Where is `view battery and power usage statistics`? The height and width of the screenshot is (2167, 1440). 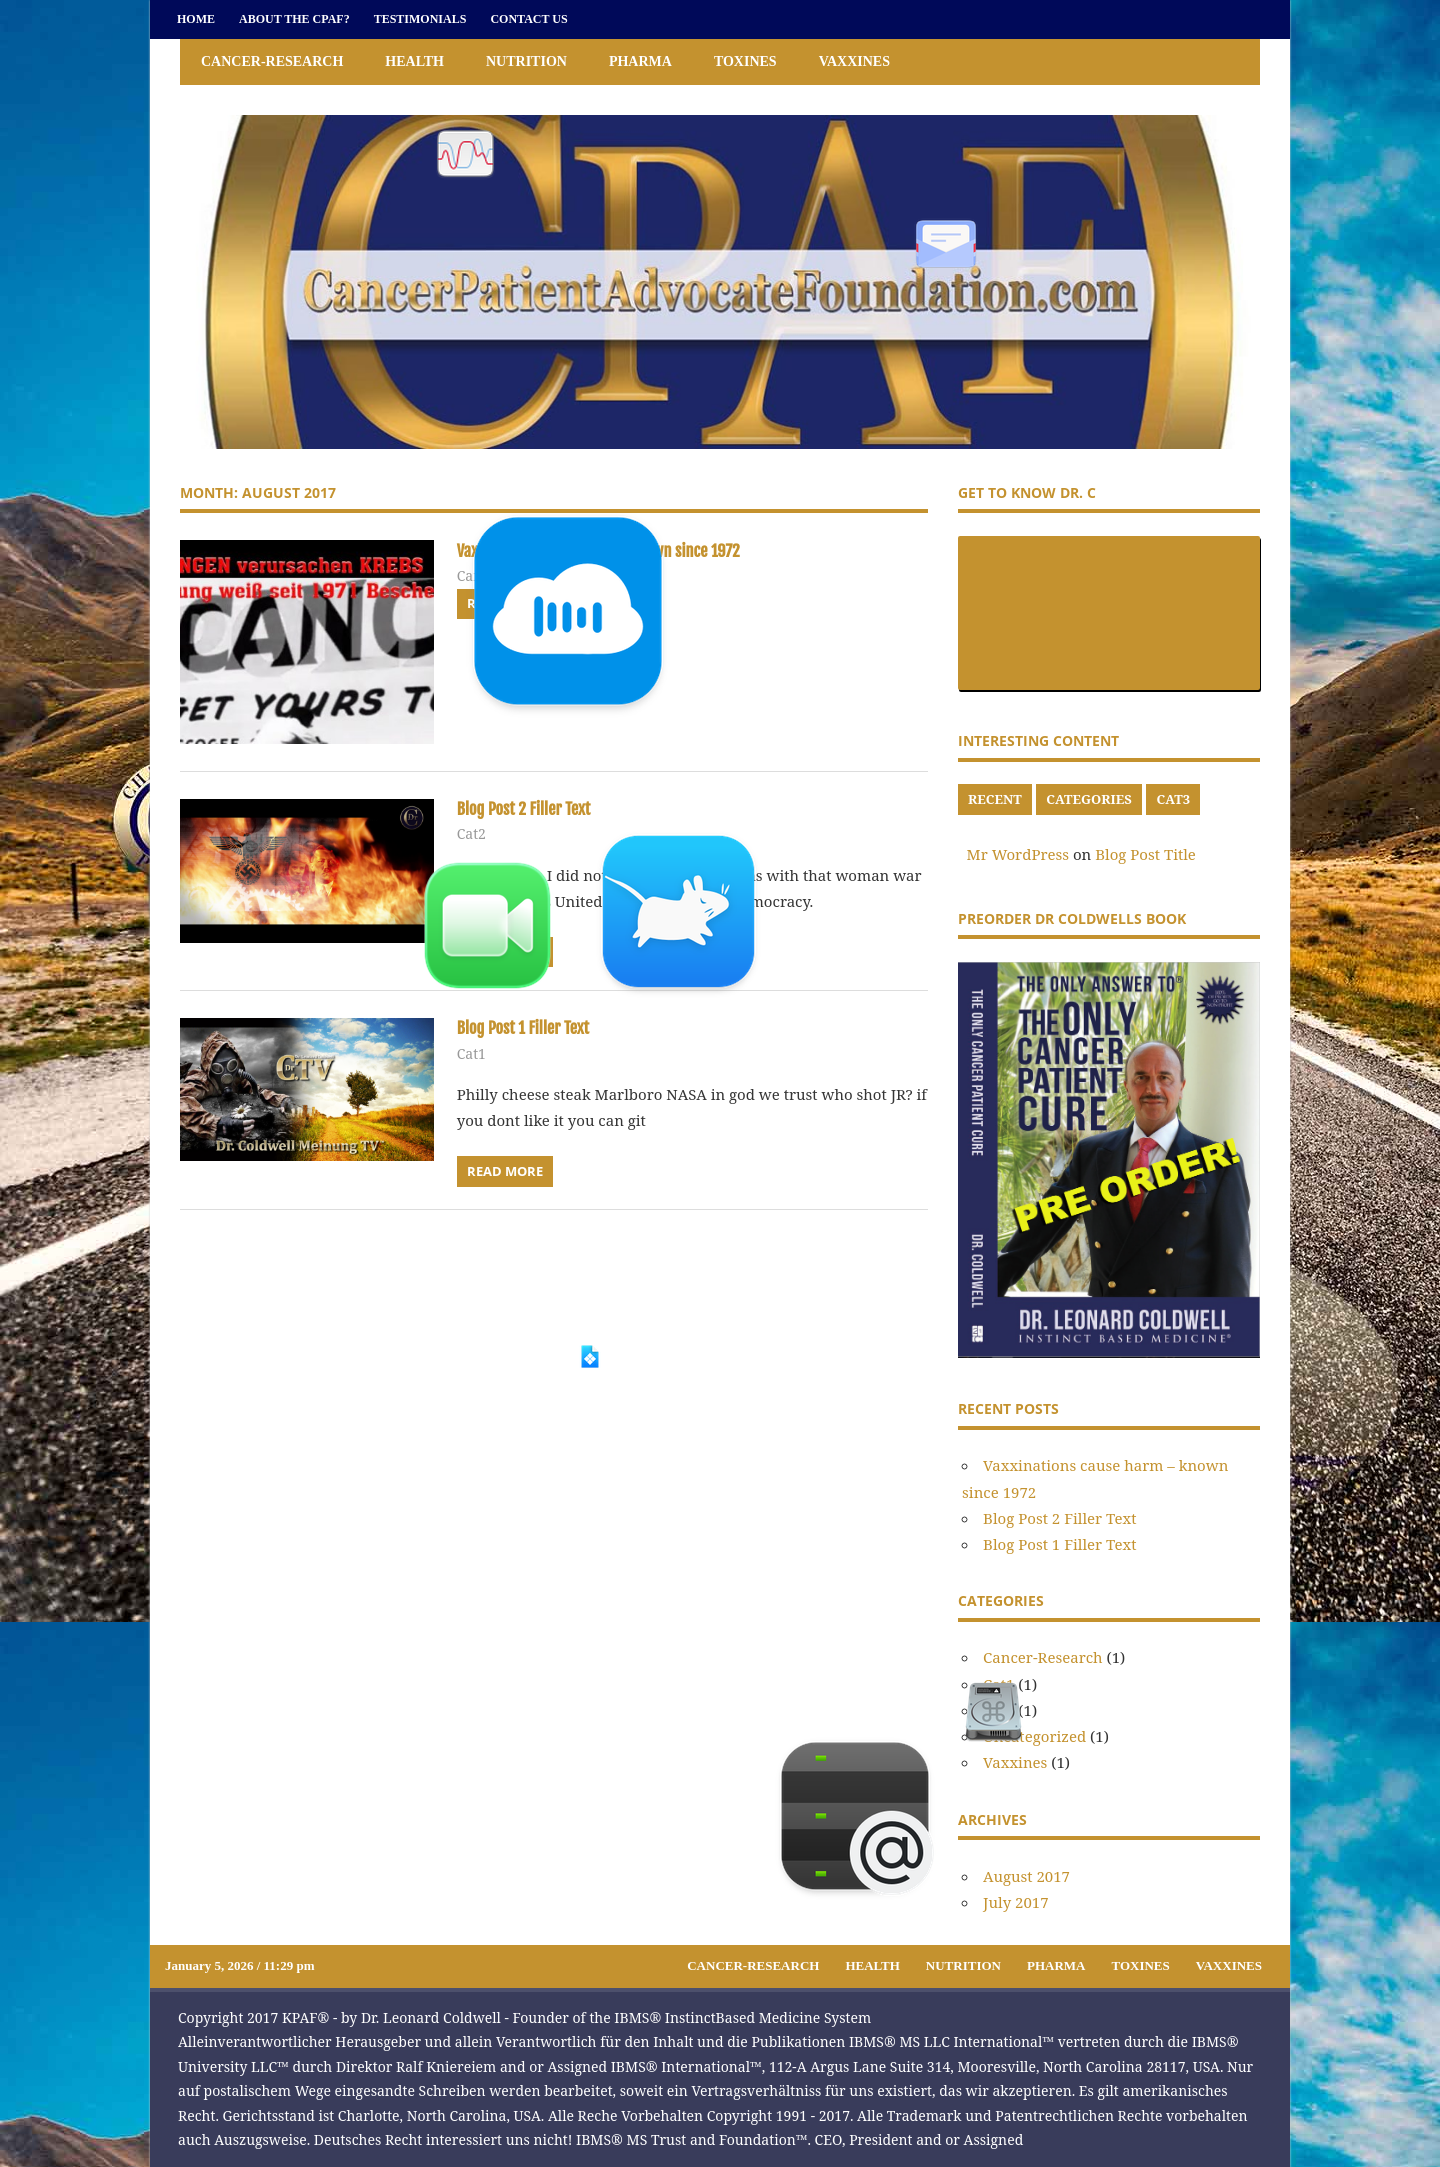
view battery and power usage statistics is located at coordinates (465, 153).